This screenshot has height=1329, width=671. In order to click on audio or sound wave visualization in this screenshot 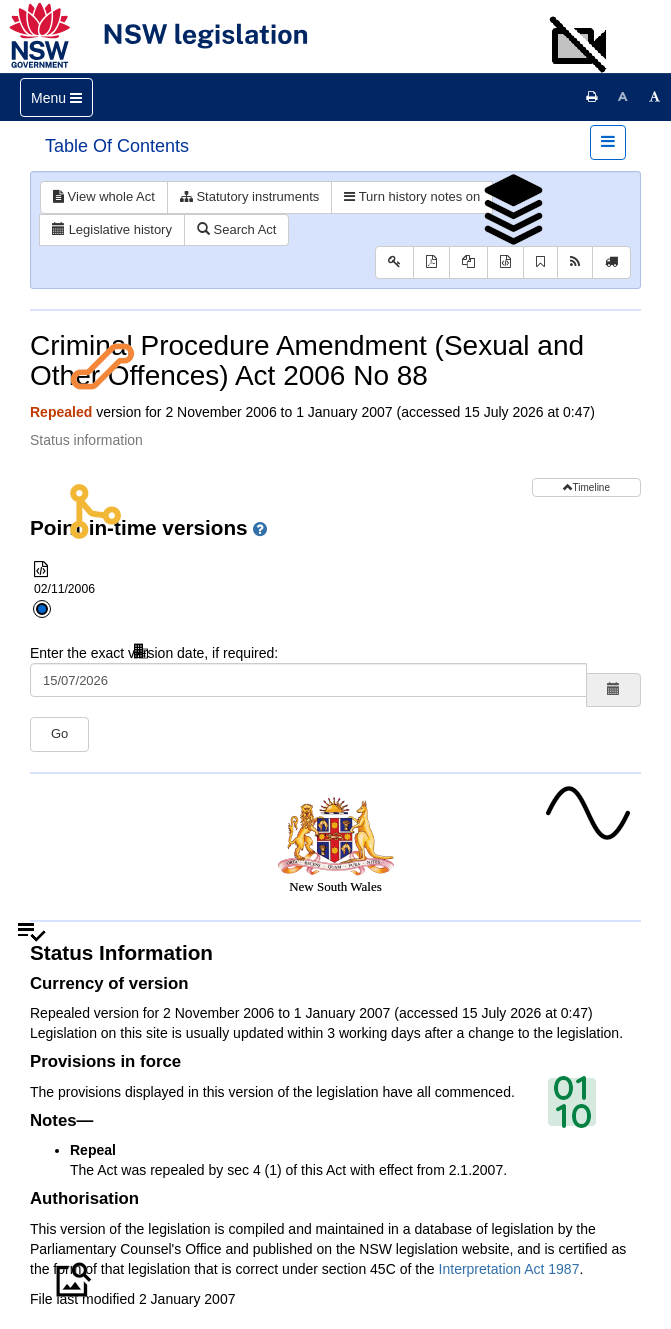, I will do `click(588, 813)`.